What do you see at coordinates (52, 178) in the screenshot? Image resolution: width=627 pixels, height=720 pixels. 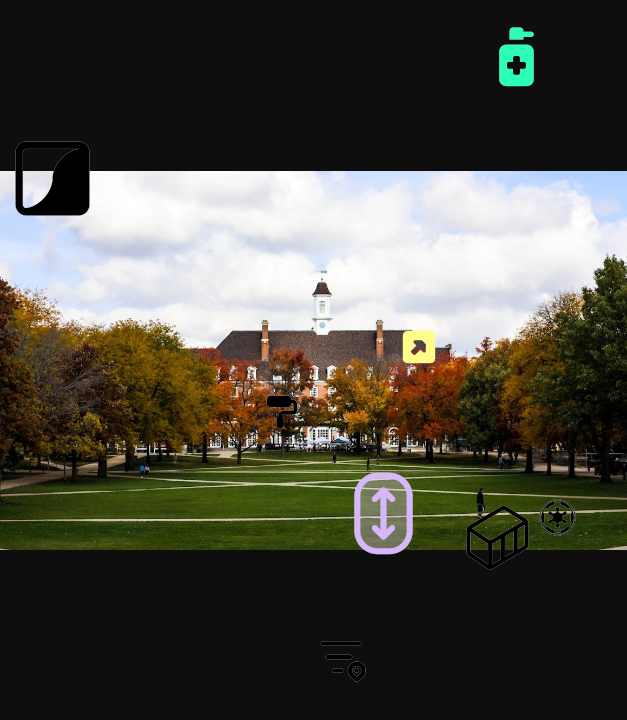 I see `adjust display contrast settings` at bounding box center [52, 178].